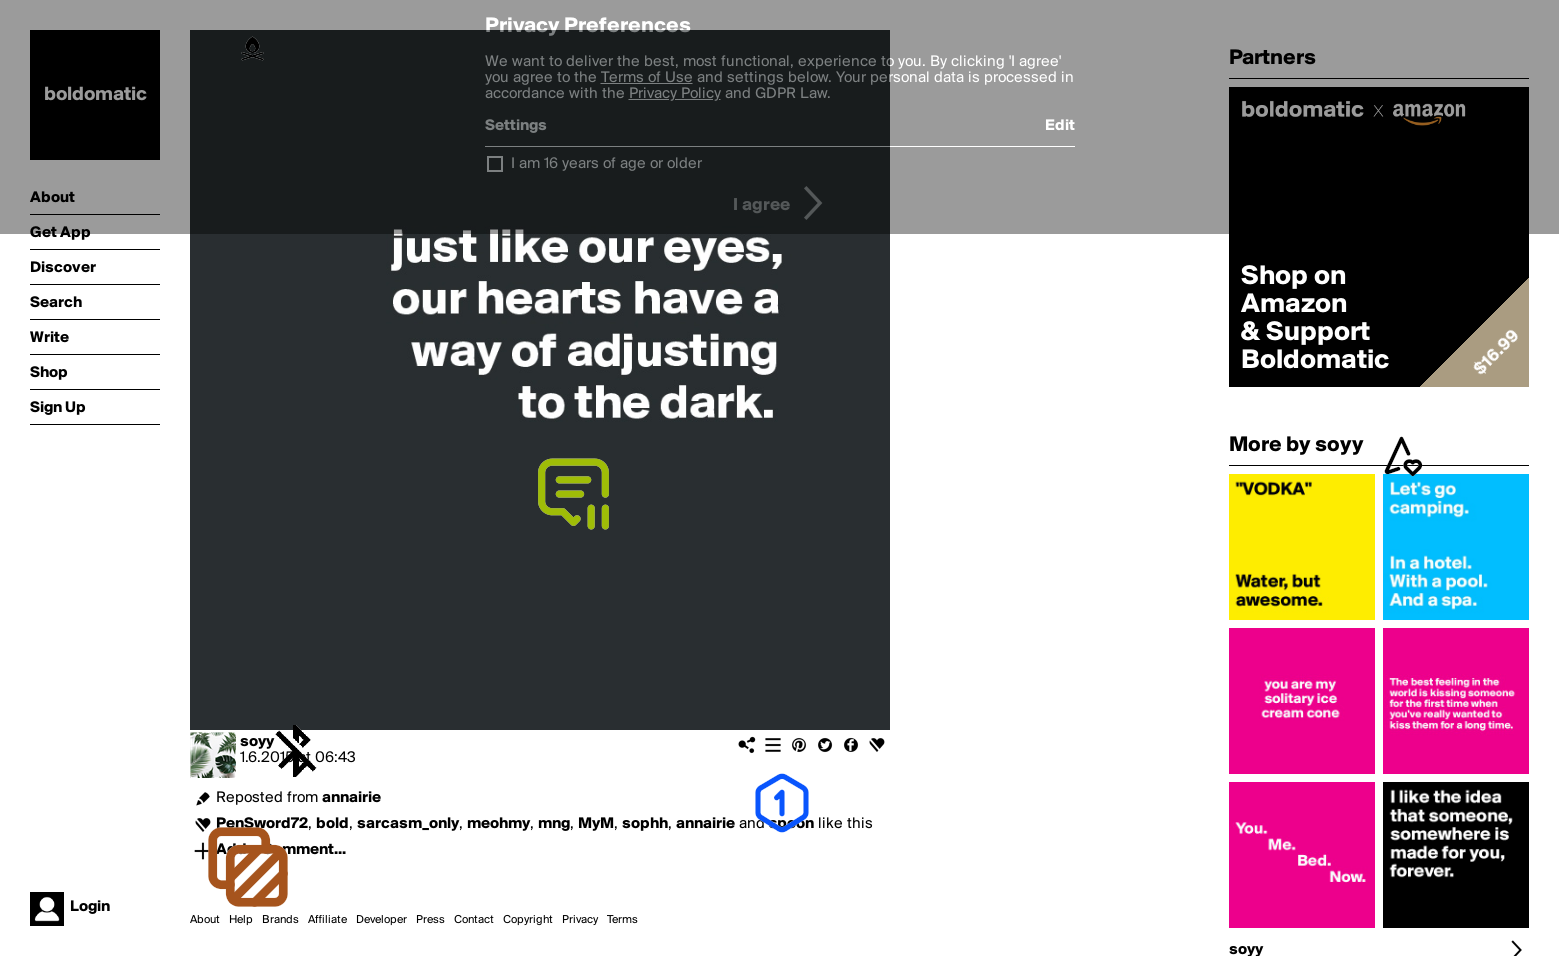 The height and width of the screenshot is (956, 1559). Describe the element at coordinates (1401, 455) in the screenshot. I see `navigate to a favorite or saved location` at that location.